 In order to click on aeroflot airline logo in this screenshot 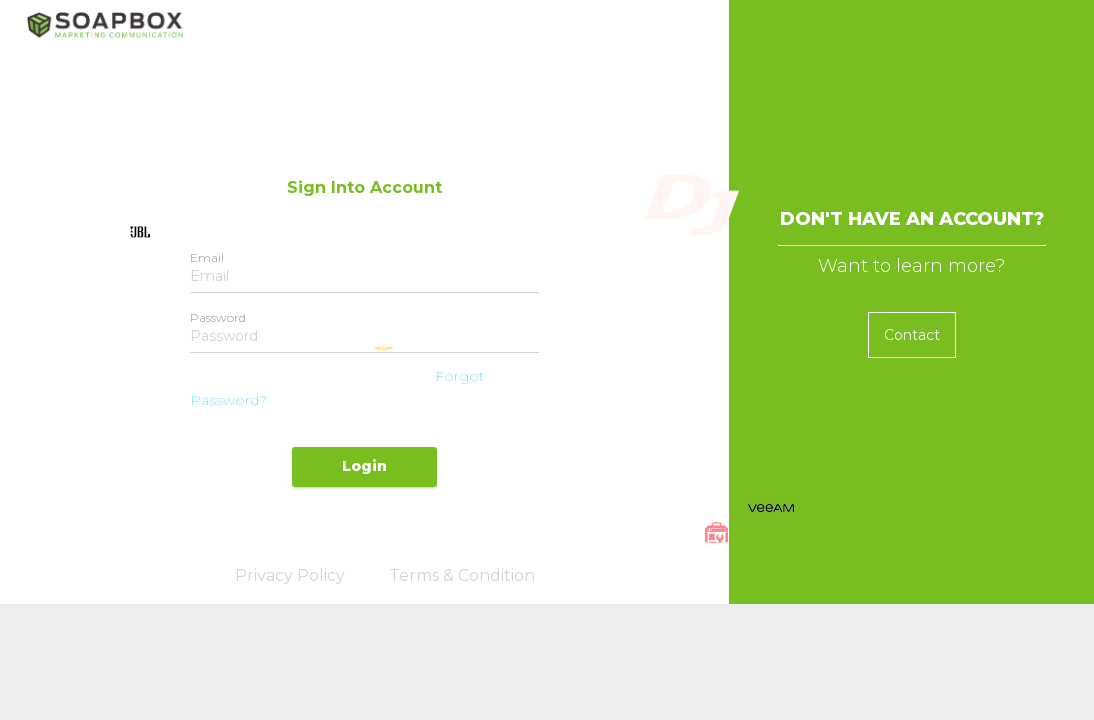, I will do `click(383, 347)`.